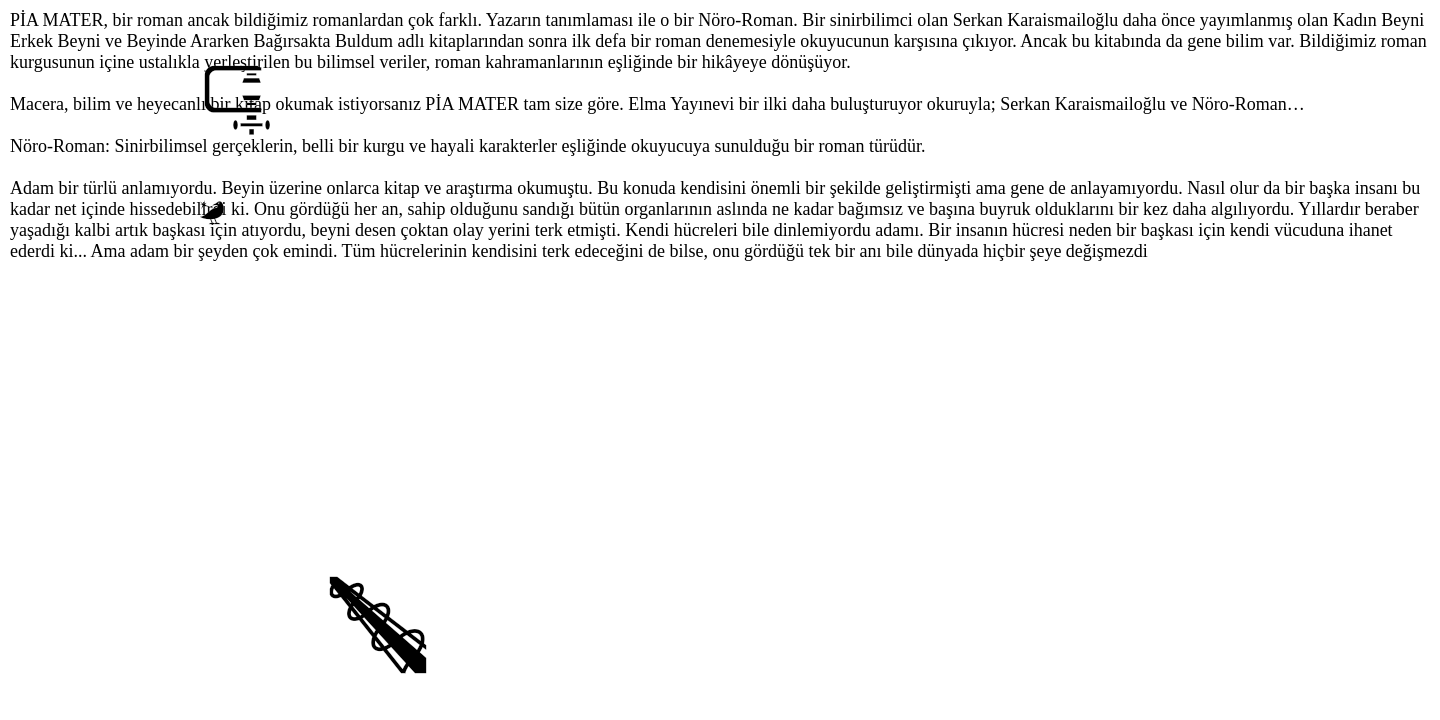 The image size is (1440, 720). Describe the element at coordinates (378, 625) in the screenshot. I see `activate wave or beam attack` at that location.